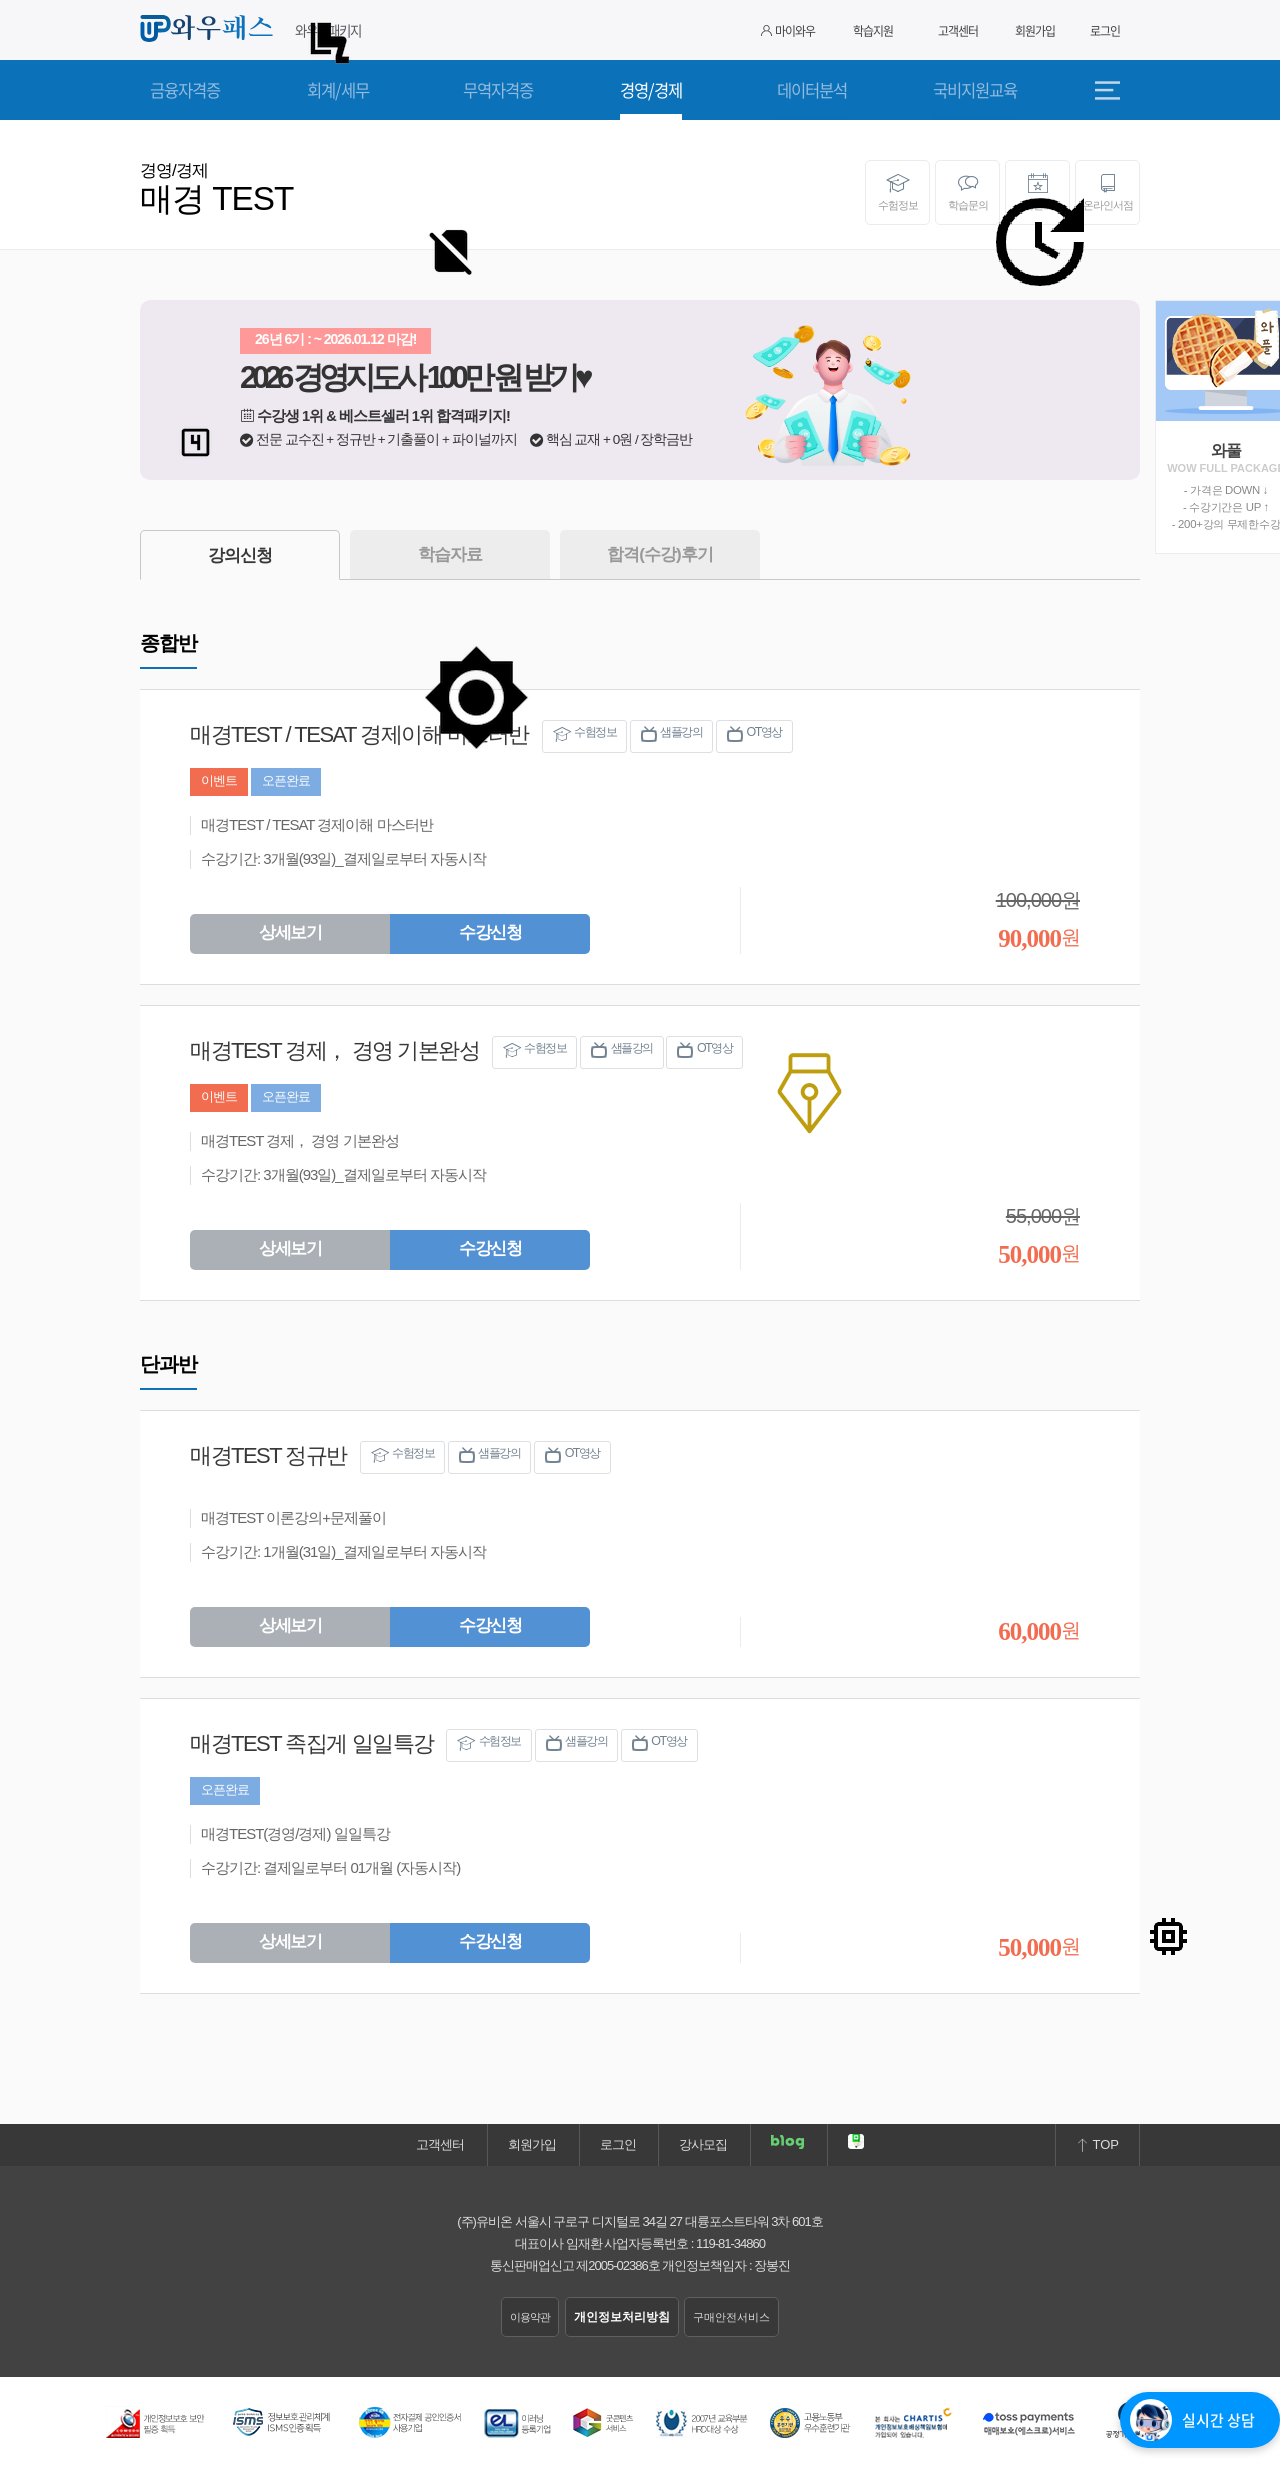  I want to click on view device memory or storage info, so click(1168, 1936).